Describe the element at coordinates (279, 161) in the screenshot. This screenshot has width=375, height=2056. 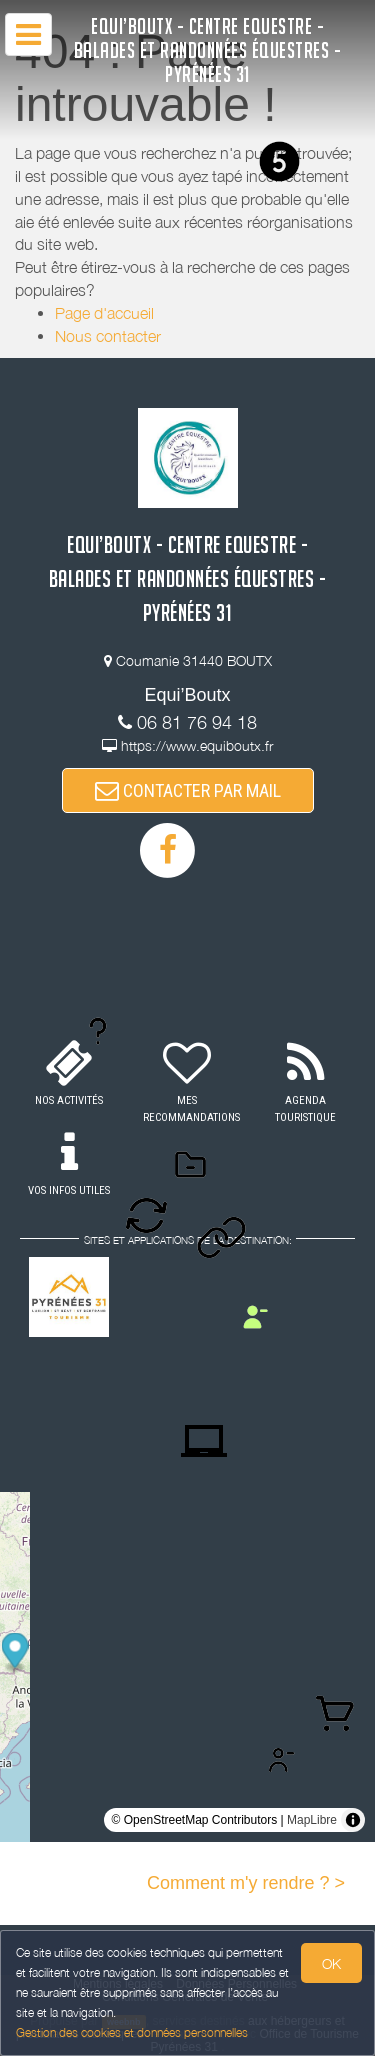
I see `indicates step 5 in a multi-step process` at that location.